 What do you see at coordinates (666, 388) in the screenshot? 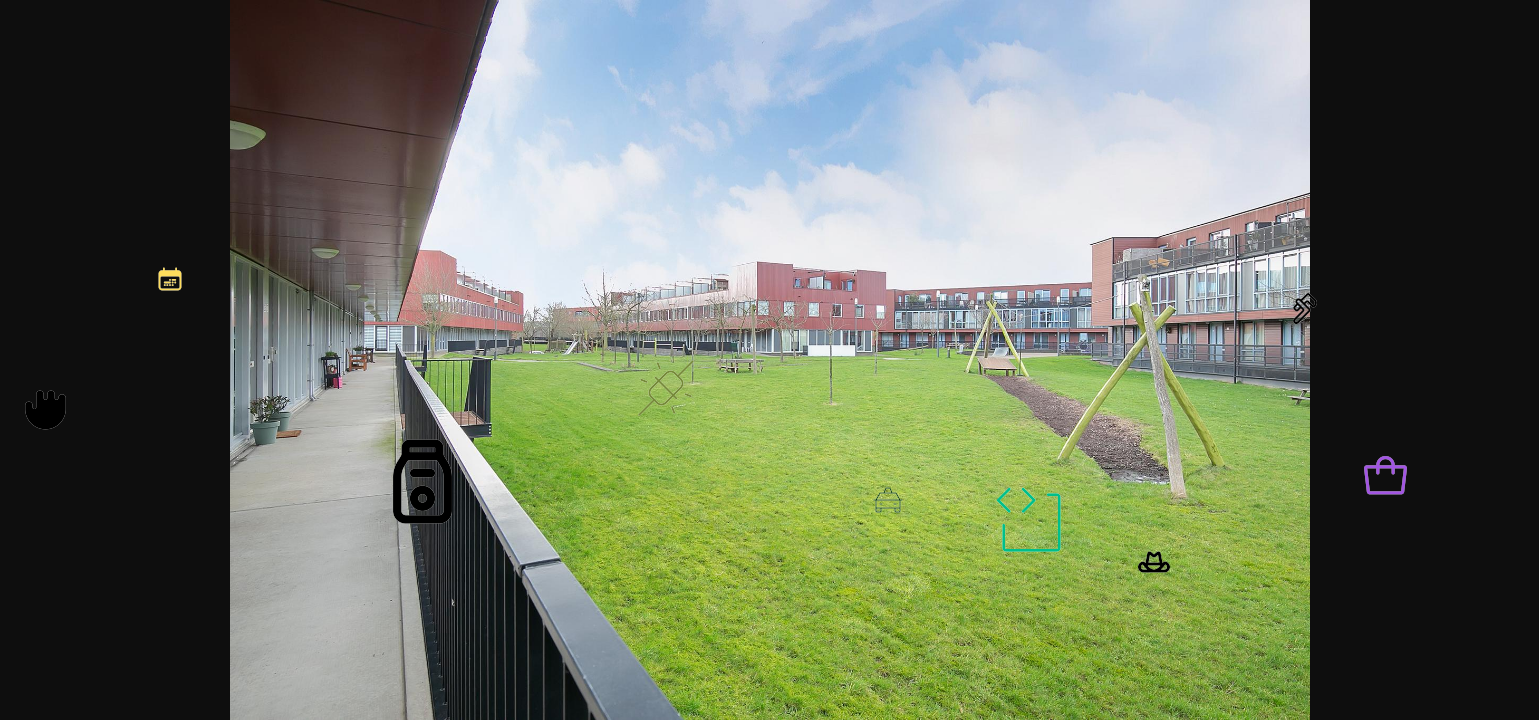
I see `indicates an active connection established` at bounding box center [666, 388].